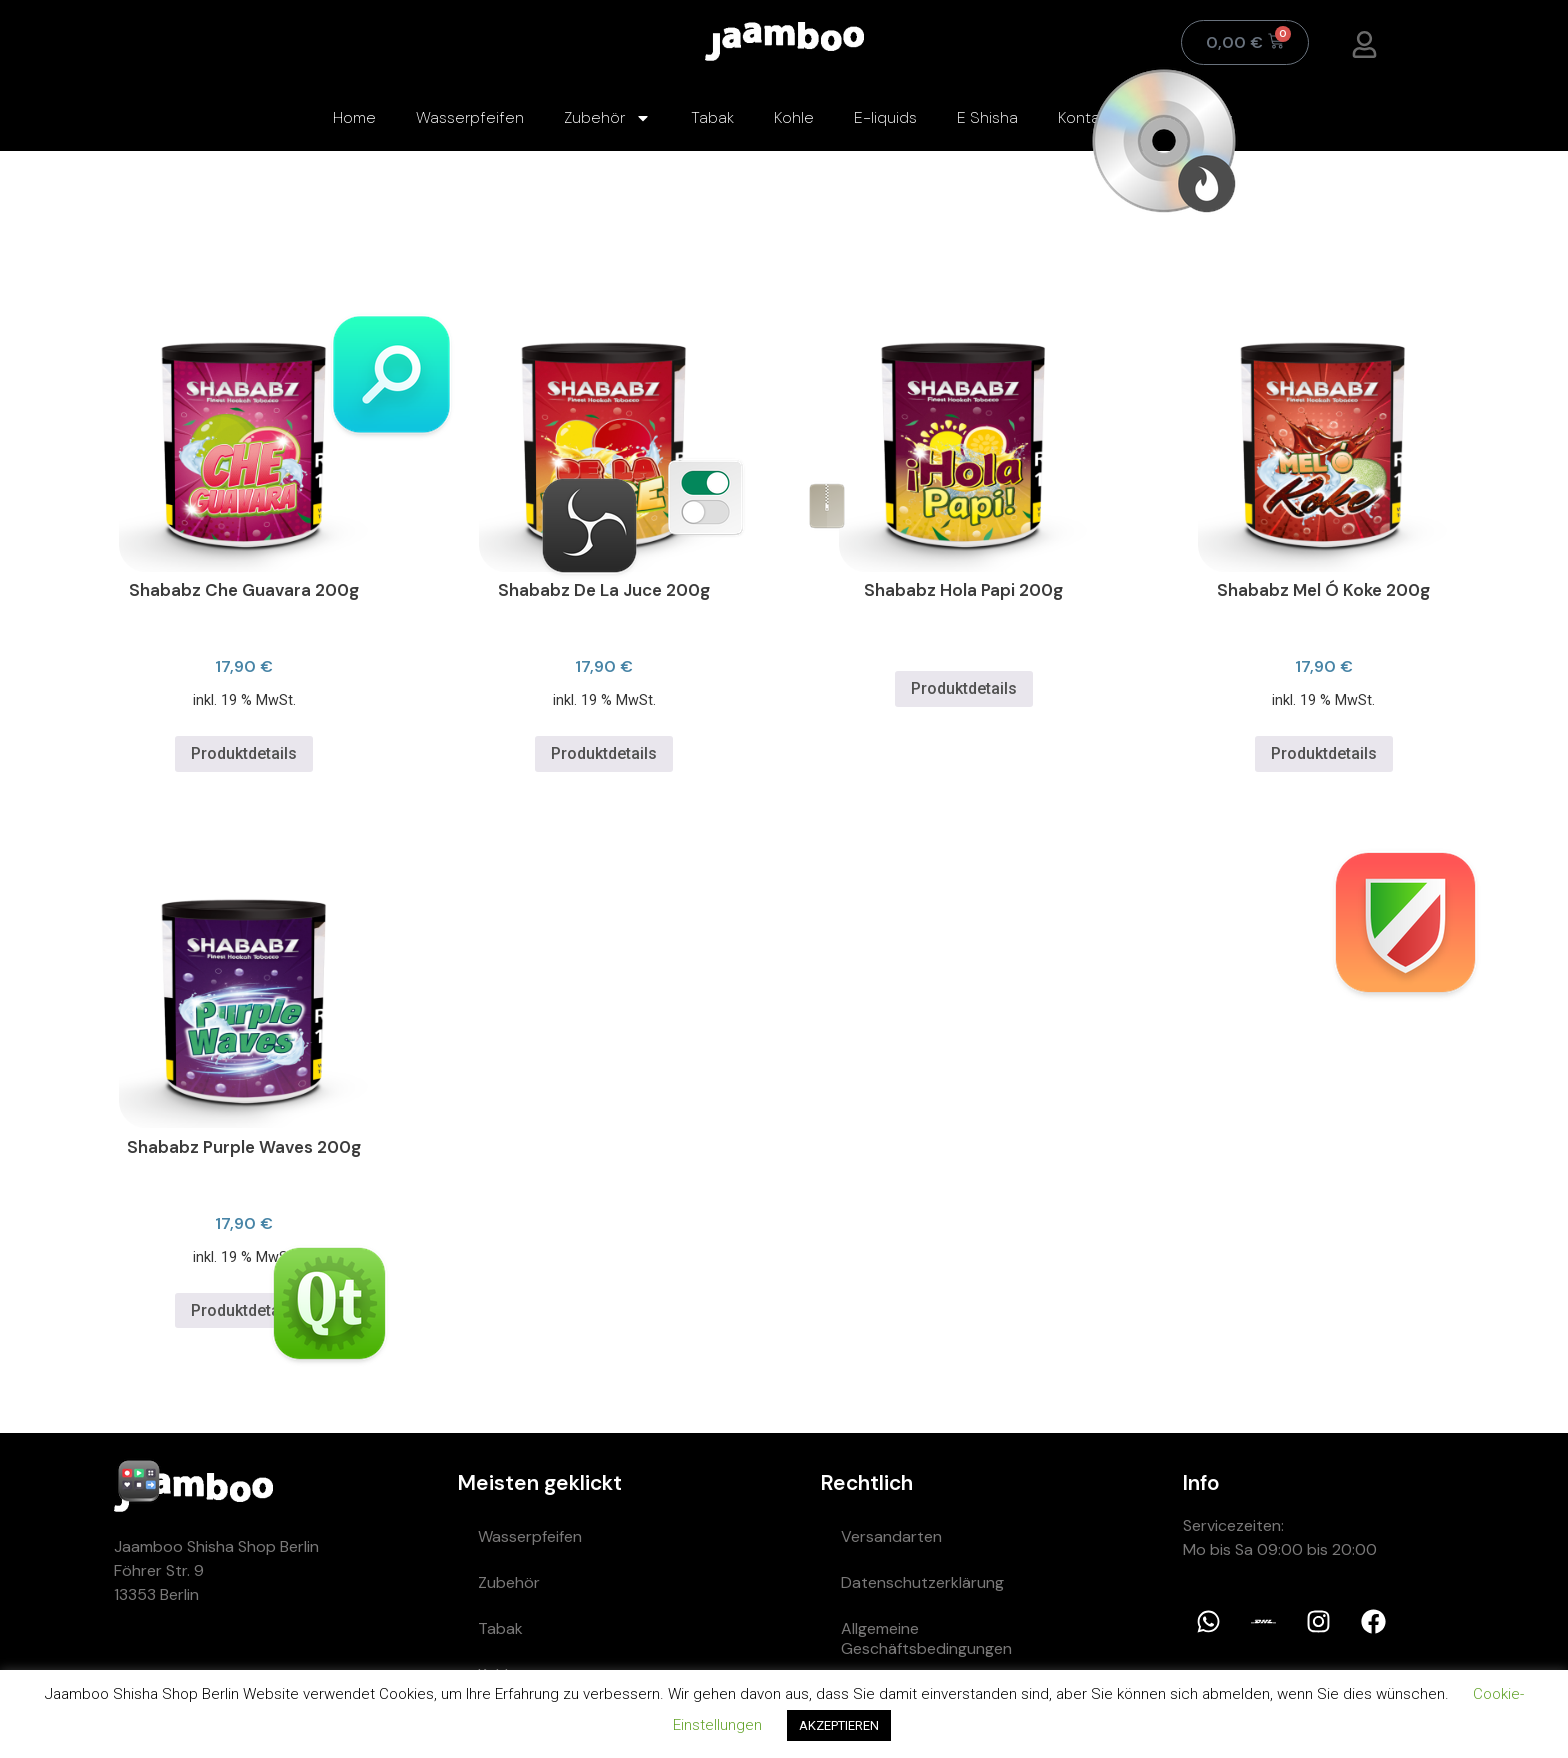  Describe the element at coordinates (391, 374) in the screenshot. I see `open system log viewer` at that location.